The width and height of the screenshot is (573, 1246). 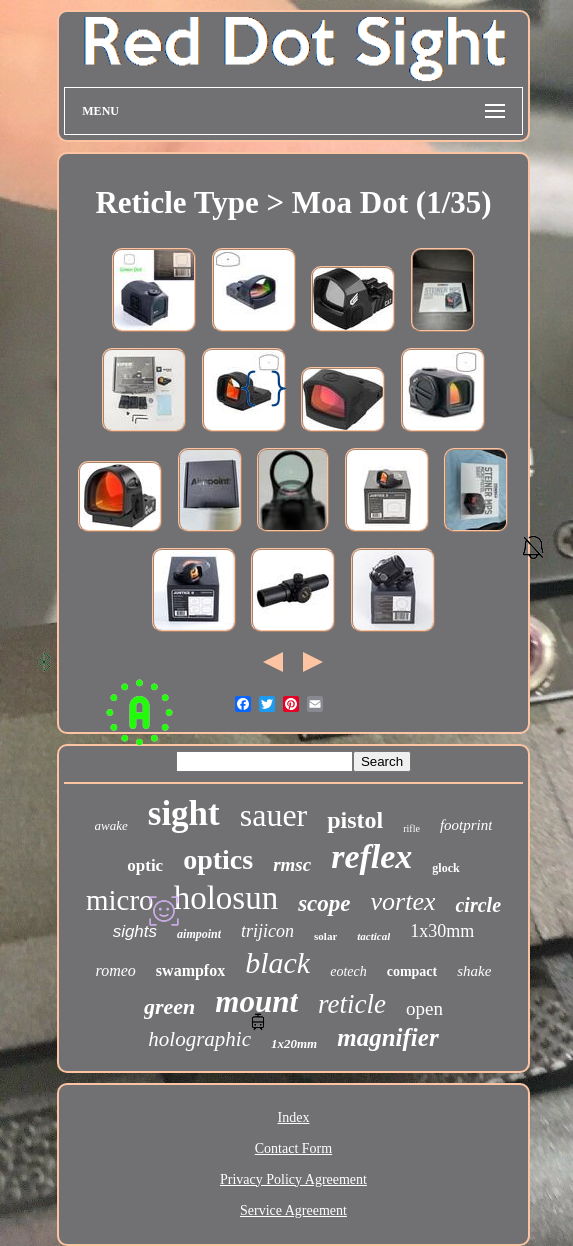 What do you see at coordinates (533, 547) in the screenshot?
I see `mute notifications` at bounding box center [533, 547].